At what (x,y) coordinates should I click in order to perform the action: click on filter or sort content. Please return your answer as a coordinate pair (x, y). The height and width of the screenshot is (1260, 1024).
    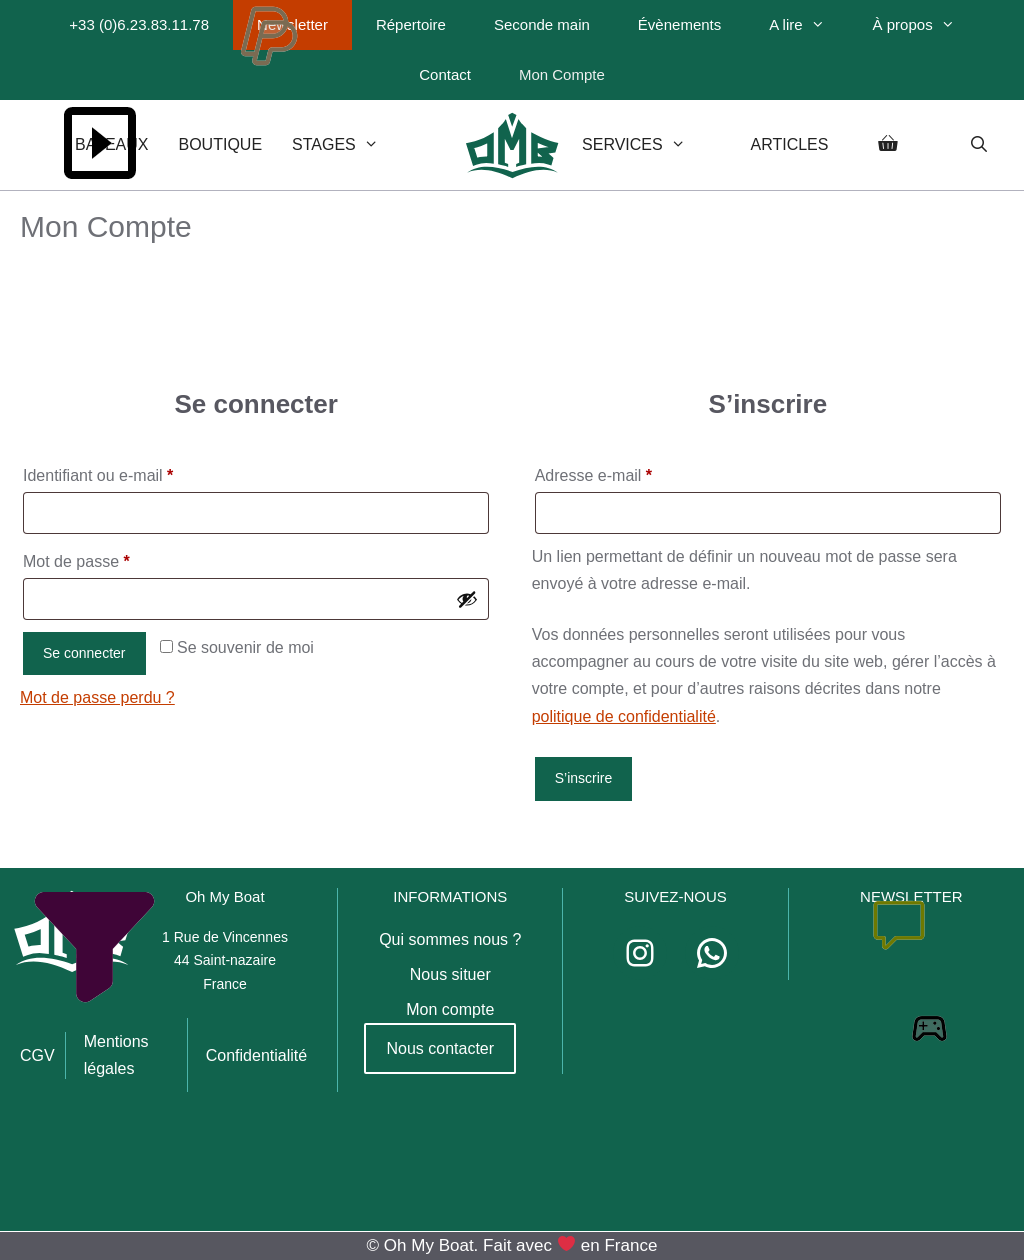
    Looking at the image, I should click on (94, 942).